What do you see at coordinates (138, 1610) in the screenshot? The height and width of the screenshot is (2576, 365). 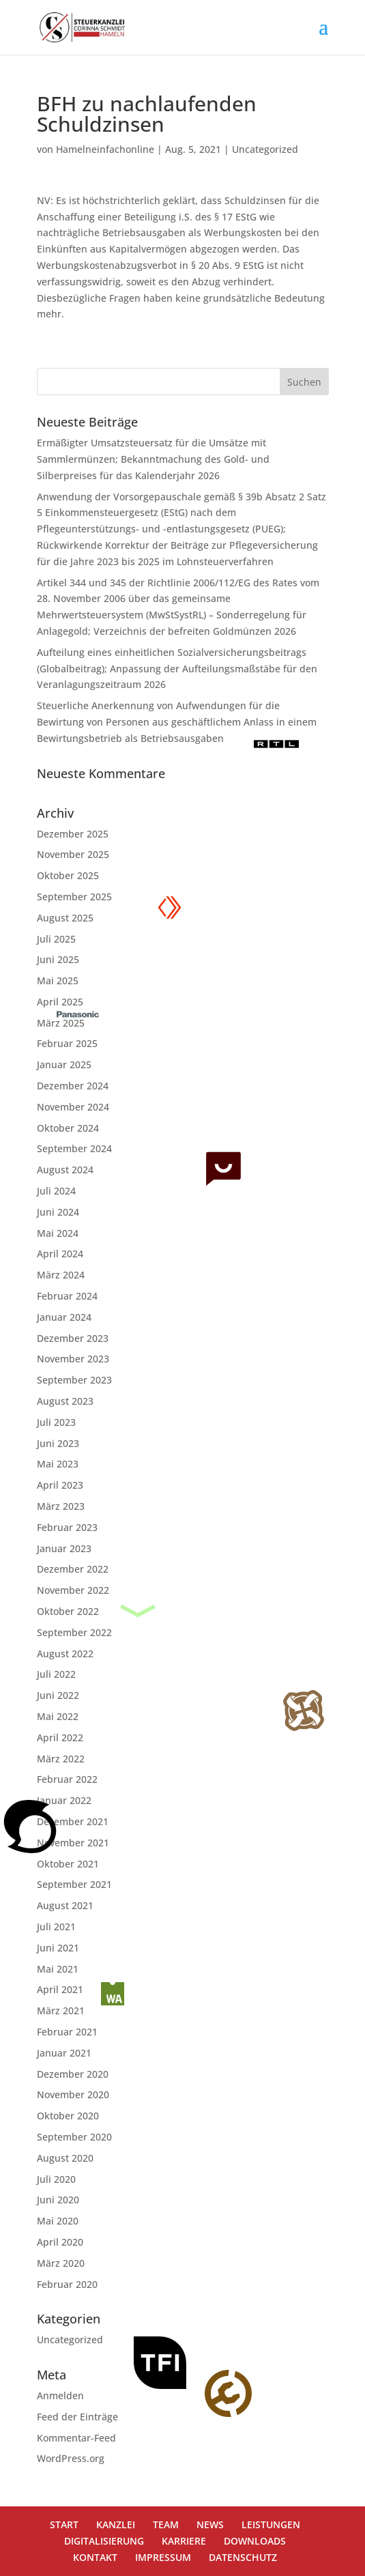 I see `expand content or reveal more options` at bounding box center [138, 1610].